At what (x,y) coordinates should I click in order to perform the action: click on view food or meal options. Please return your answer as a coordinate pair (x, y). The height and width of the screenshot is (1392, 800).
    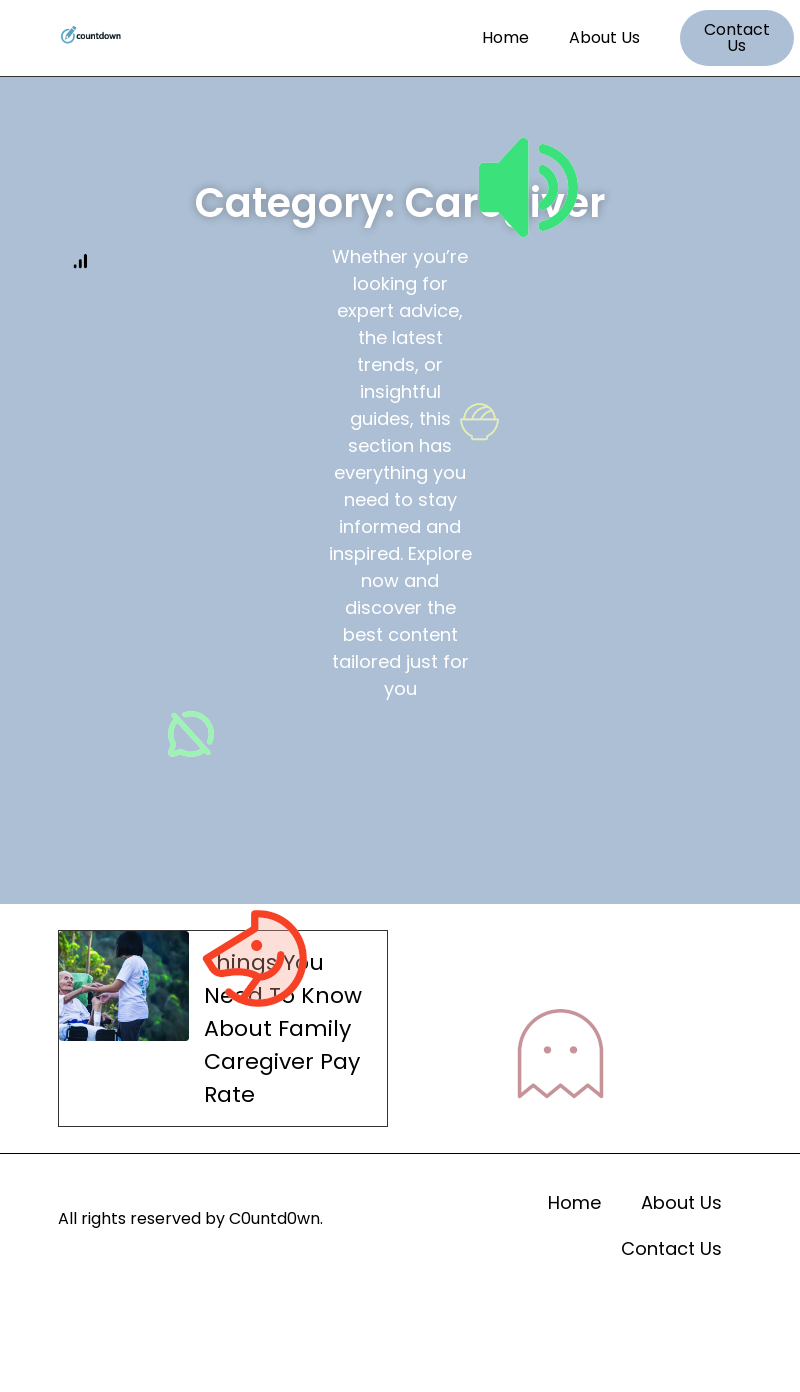
    Looking at the image, I should click on (479, 422).